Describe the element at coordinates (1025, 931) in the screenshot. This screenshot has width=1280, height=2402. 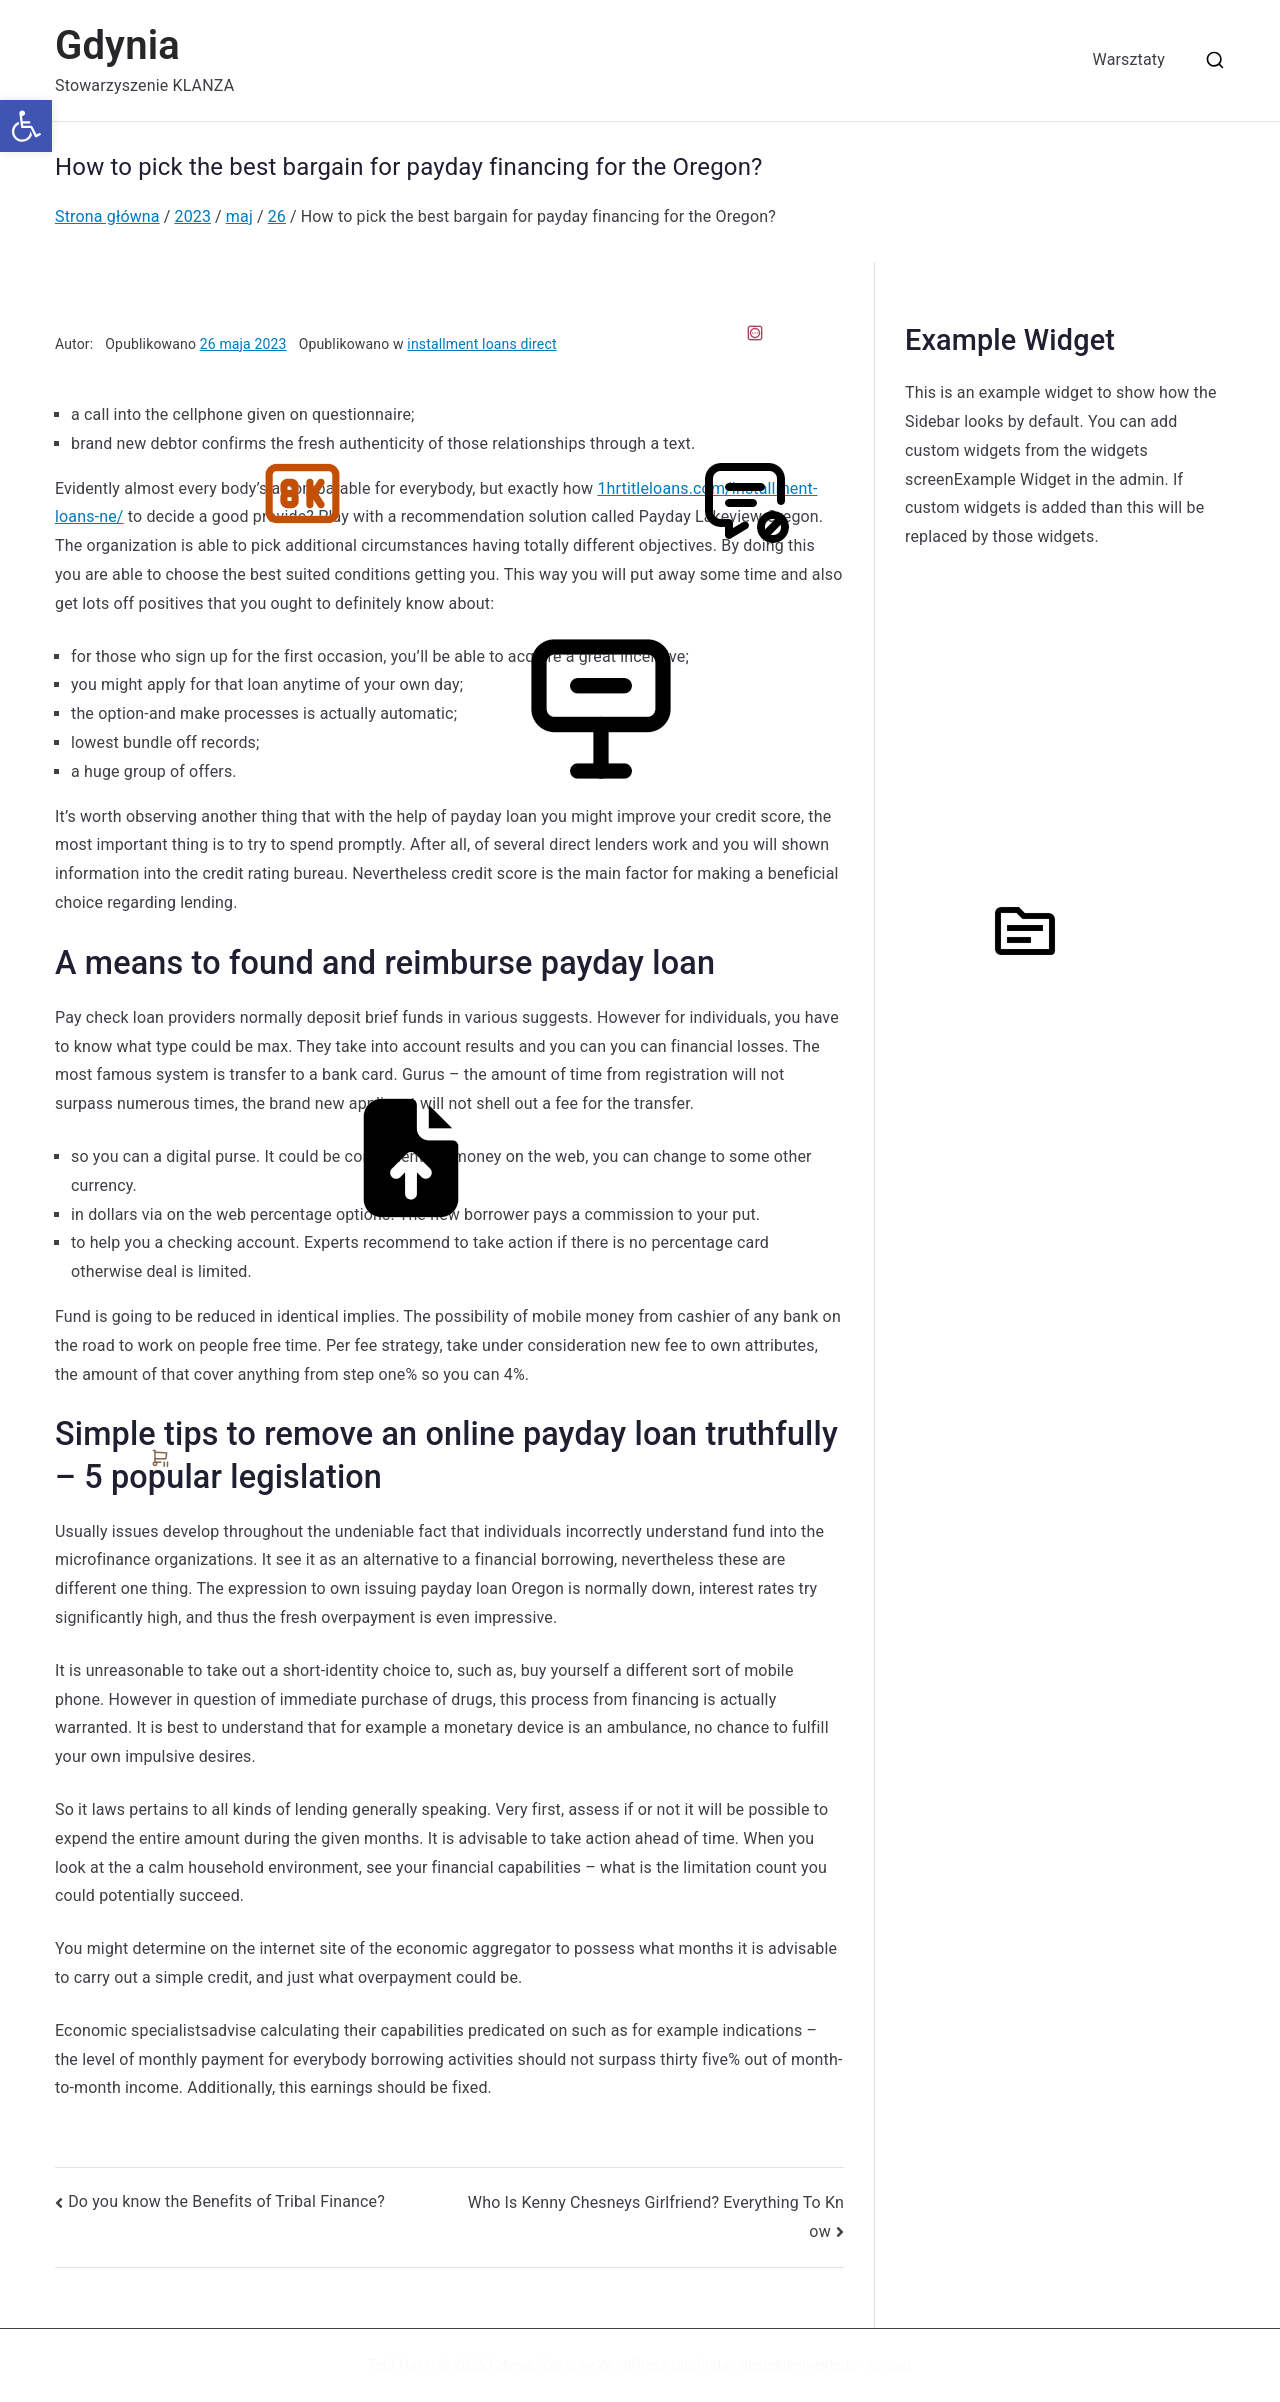
I see `access topic folders or categories` at that location.